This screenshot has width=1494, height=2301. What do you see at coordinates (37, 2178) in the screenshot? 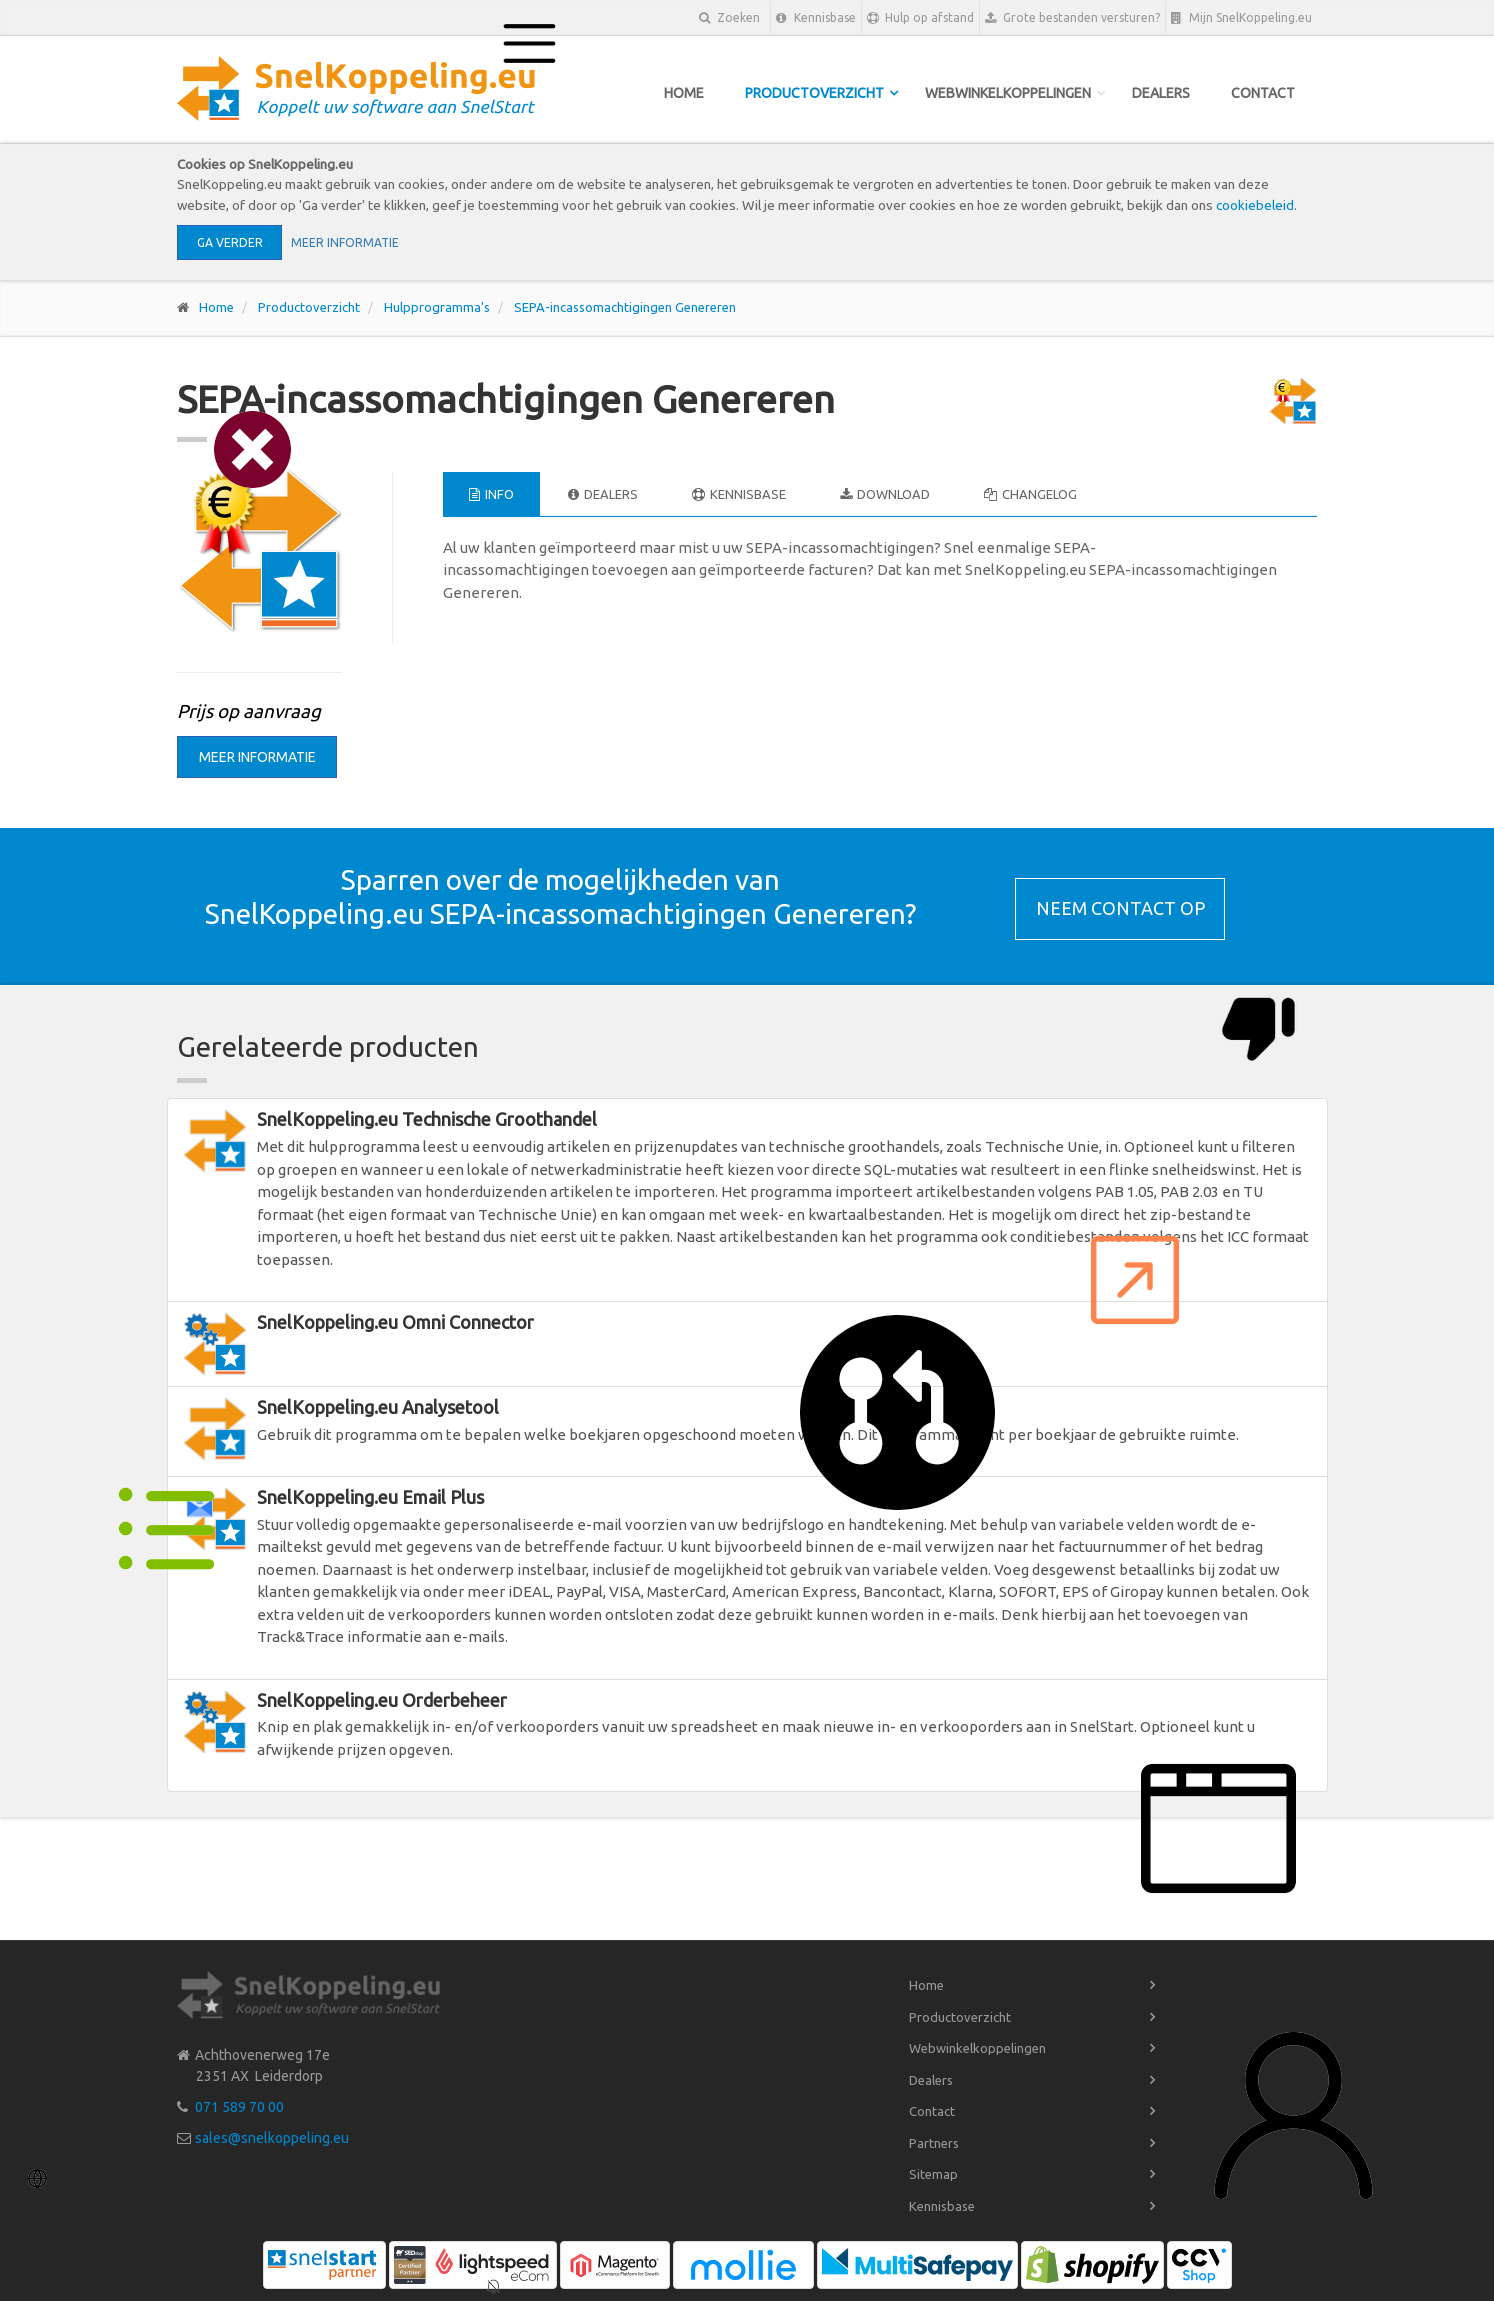
I see `switch language or region settings` at bounding box center [37, 2178].